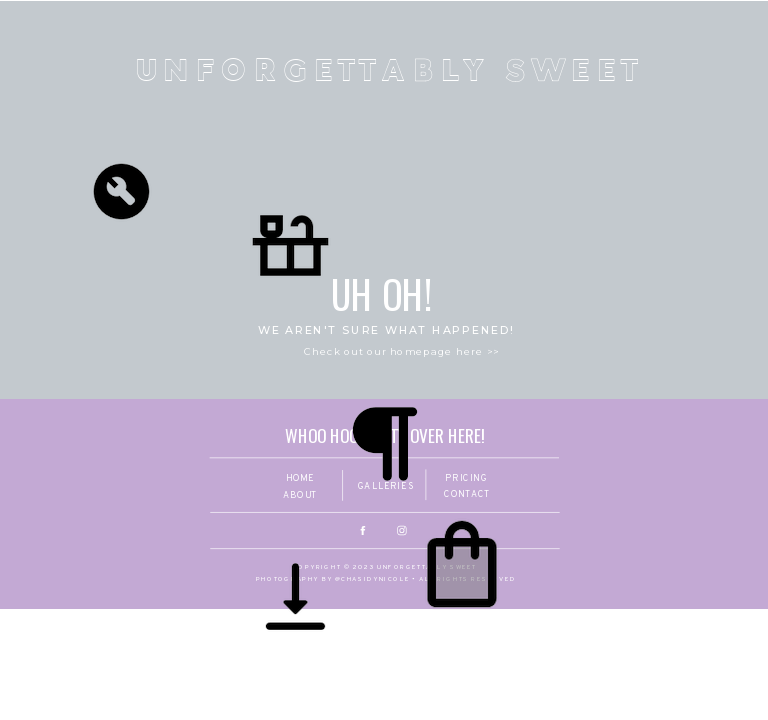 The image size is (768, 720). I want to click on align content to the bottom edge, so click(295, 596).